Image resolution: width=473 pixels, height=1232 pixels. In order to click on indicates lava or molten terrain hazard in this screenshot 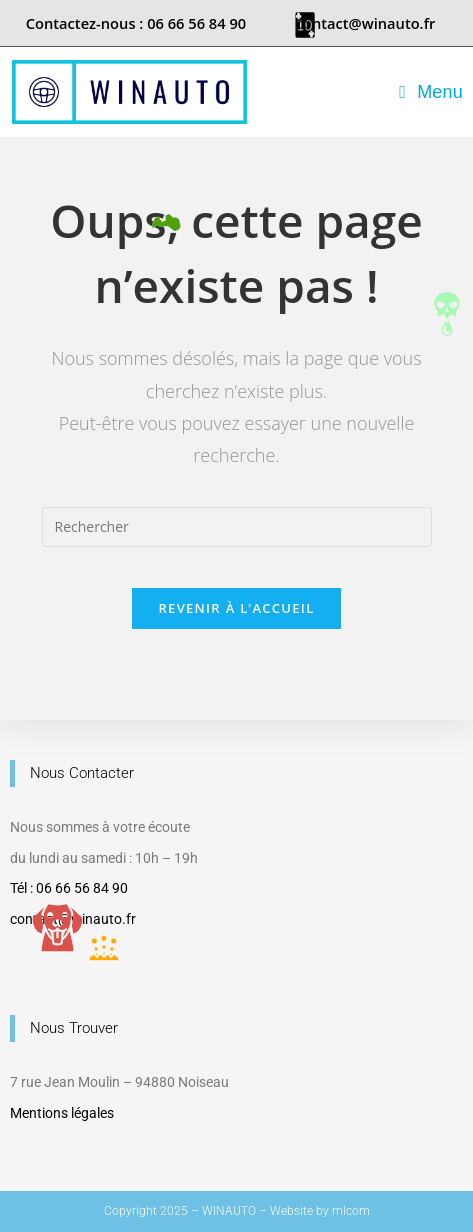, I will do `click(104, 948)`.